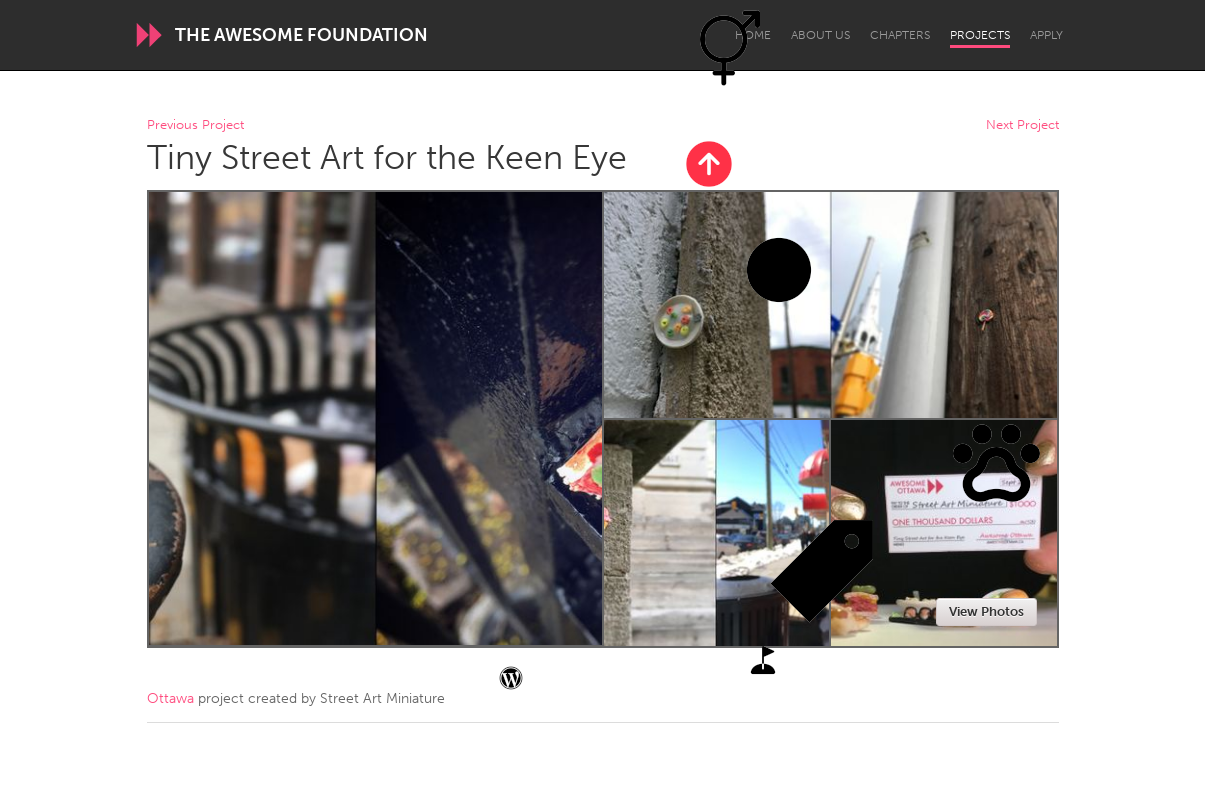  Describe the element at coordinates (730, 48) in the screenshot. I see `select gender or sex options` at that location.